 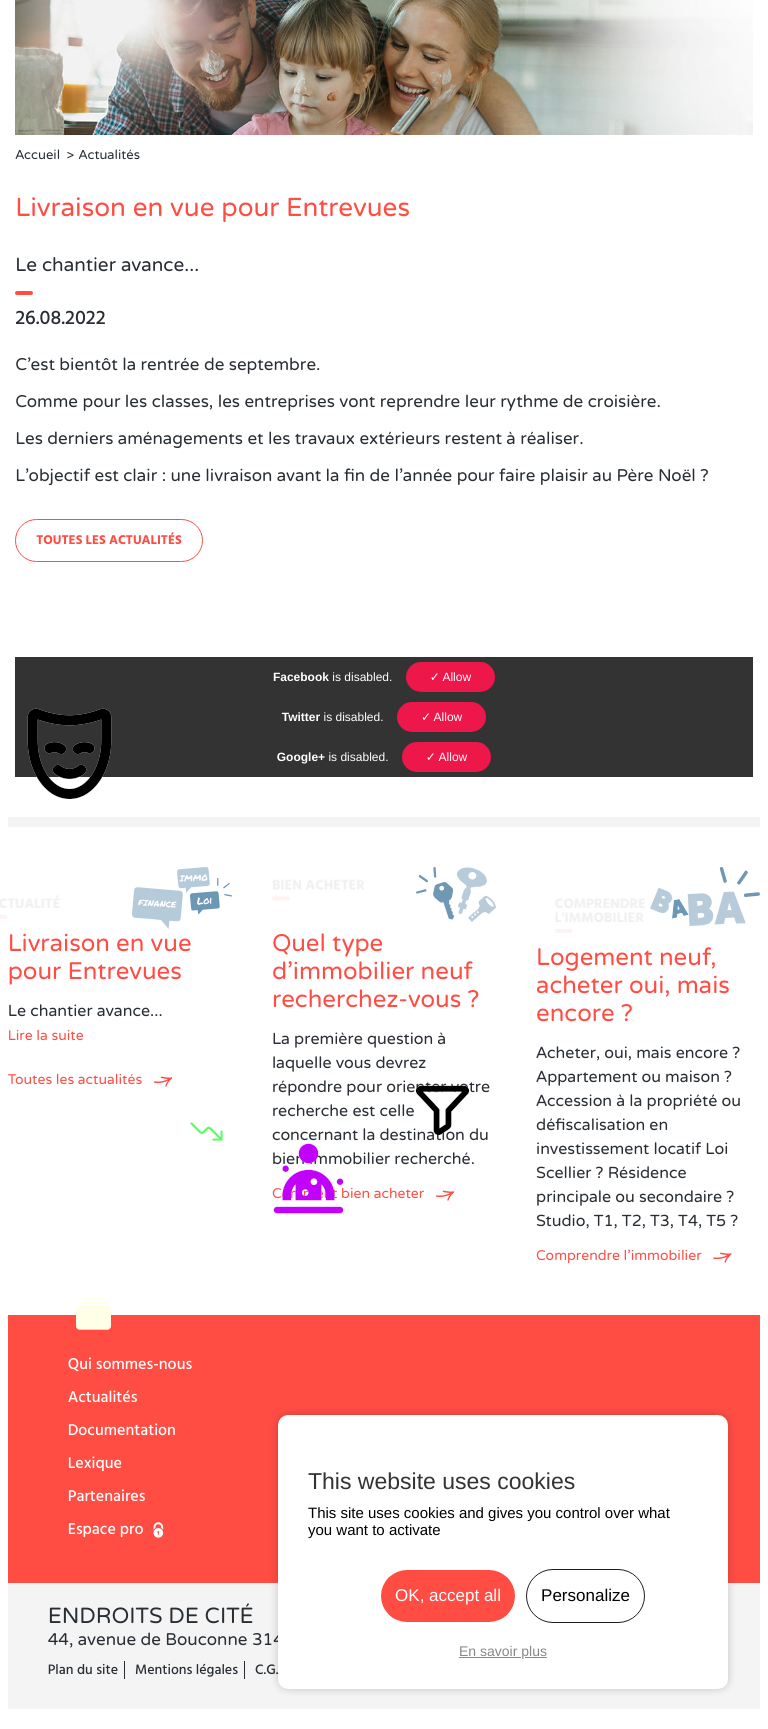 What do you see at coordinates (93, 1313) in the screenshot?
I see `view photo albums` at bounding box center [93, 1313].